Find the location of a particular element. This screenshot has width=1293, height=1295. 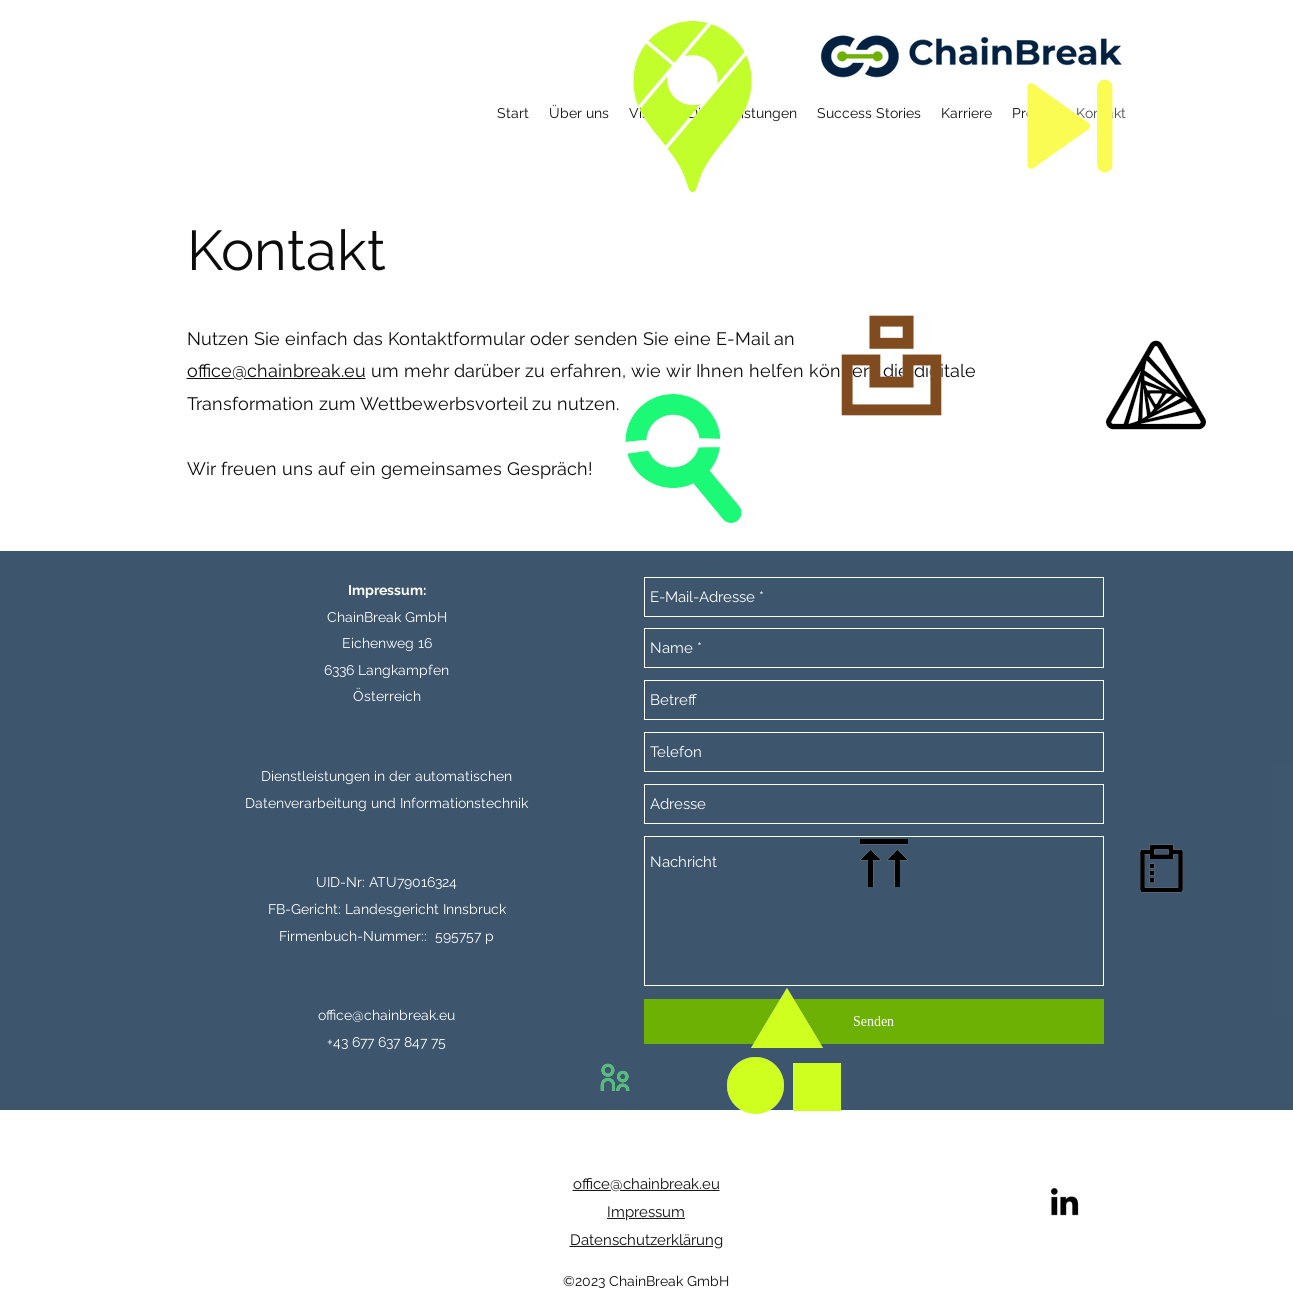

align selected content to the top edge is located at coordinates (884, 863).